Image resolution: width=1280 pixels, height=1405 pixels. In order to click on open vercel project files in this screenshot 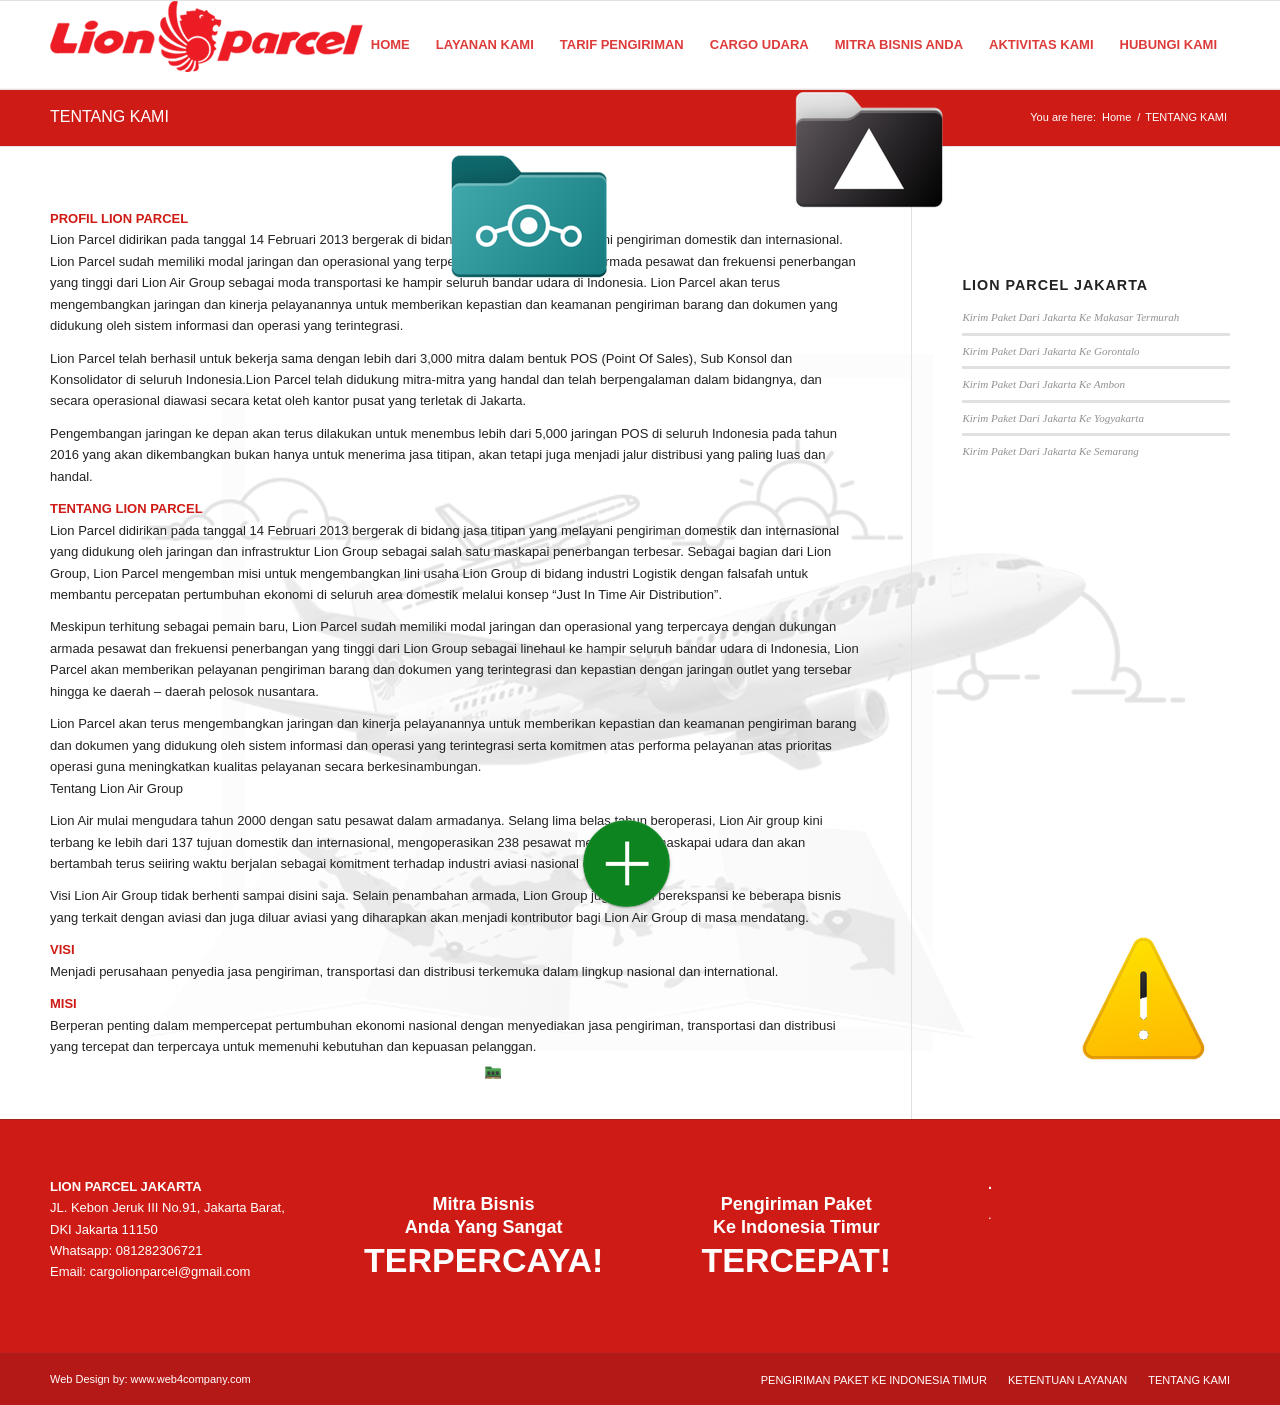, I will do `click(868, 153)`.